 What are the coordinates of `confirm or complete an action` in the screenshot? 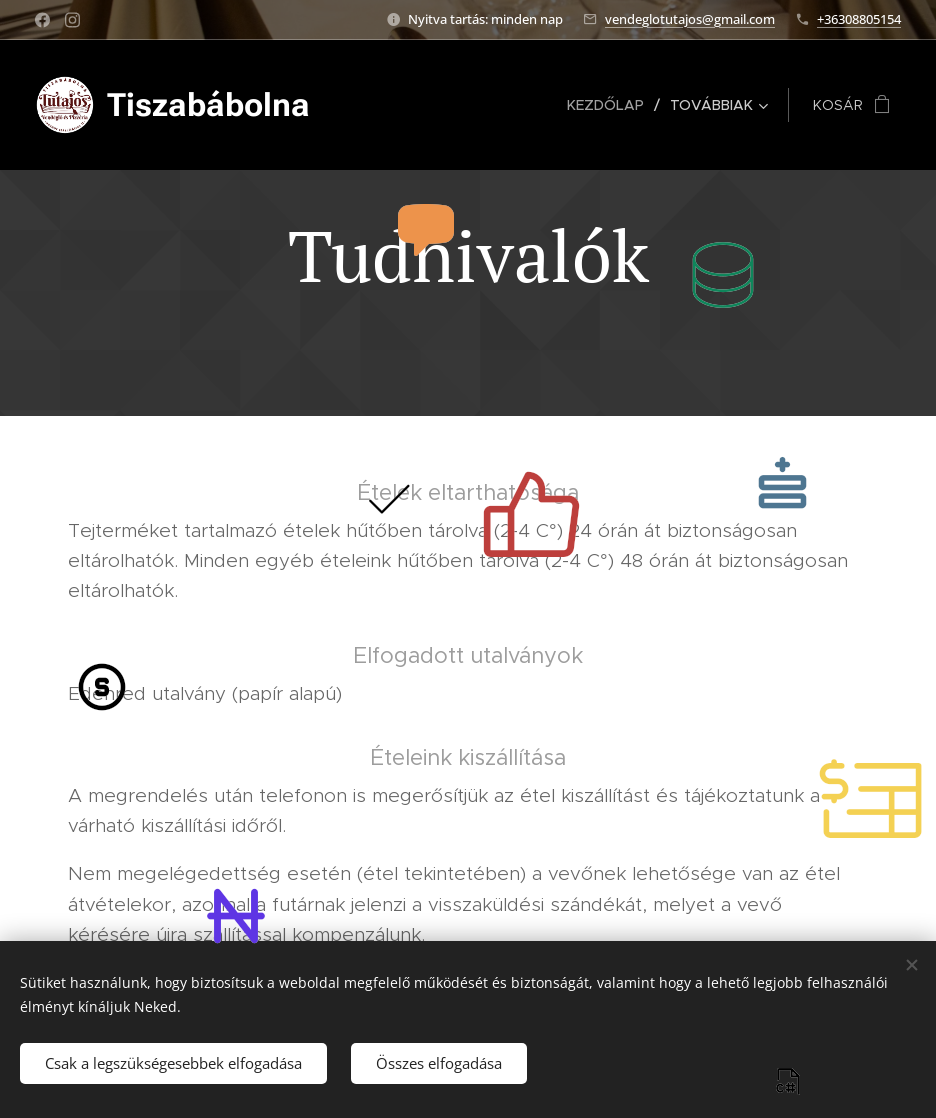 It's located at (388, 497).